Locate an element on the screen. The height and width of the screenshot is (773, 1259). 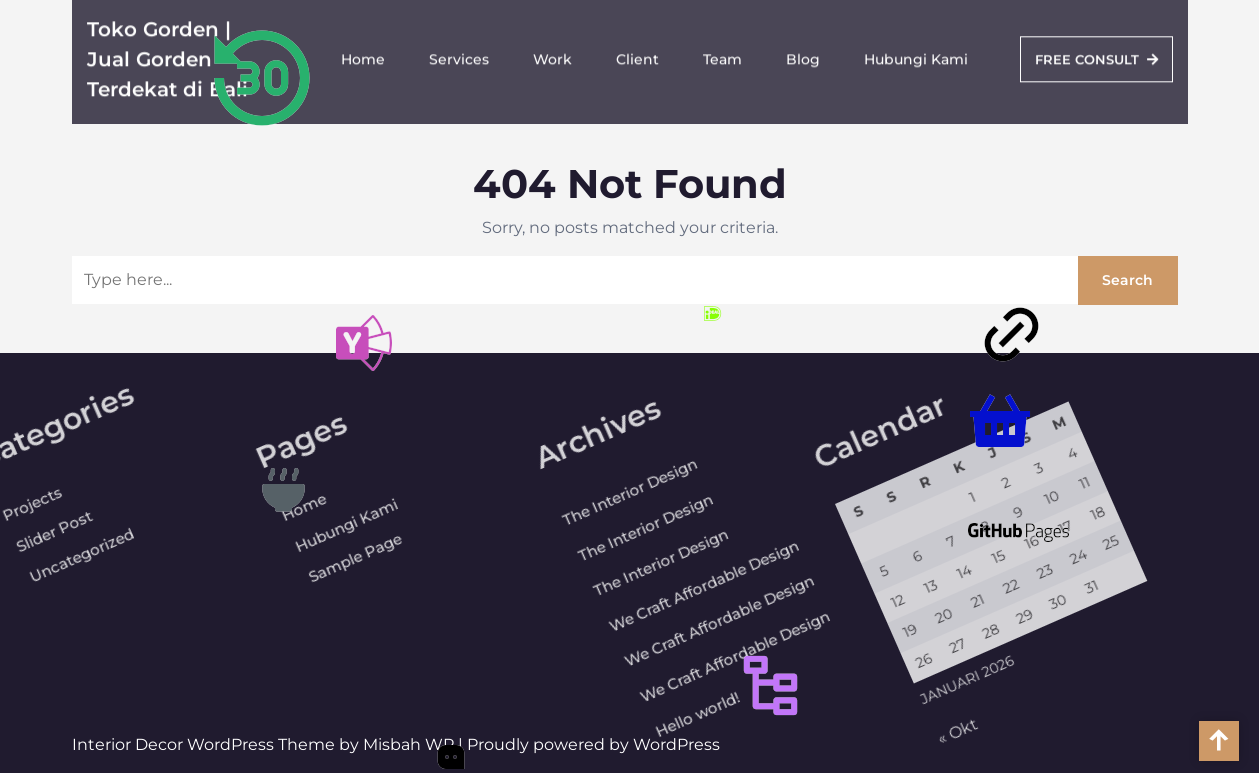
view hierarchical structure or organization chart is located at coordinates (770, 685).